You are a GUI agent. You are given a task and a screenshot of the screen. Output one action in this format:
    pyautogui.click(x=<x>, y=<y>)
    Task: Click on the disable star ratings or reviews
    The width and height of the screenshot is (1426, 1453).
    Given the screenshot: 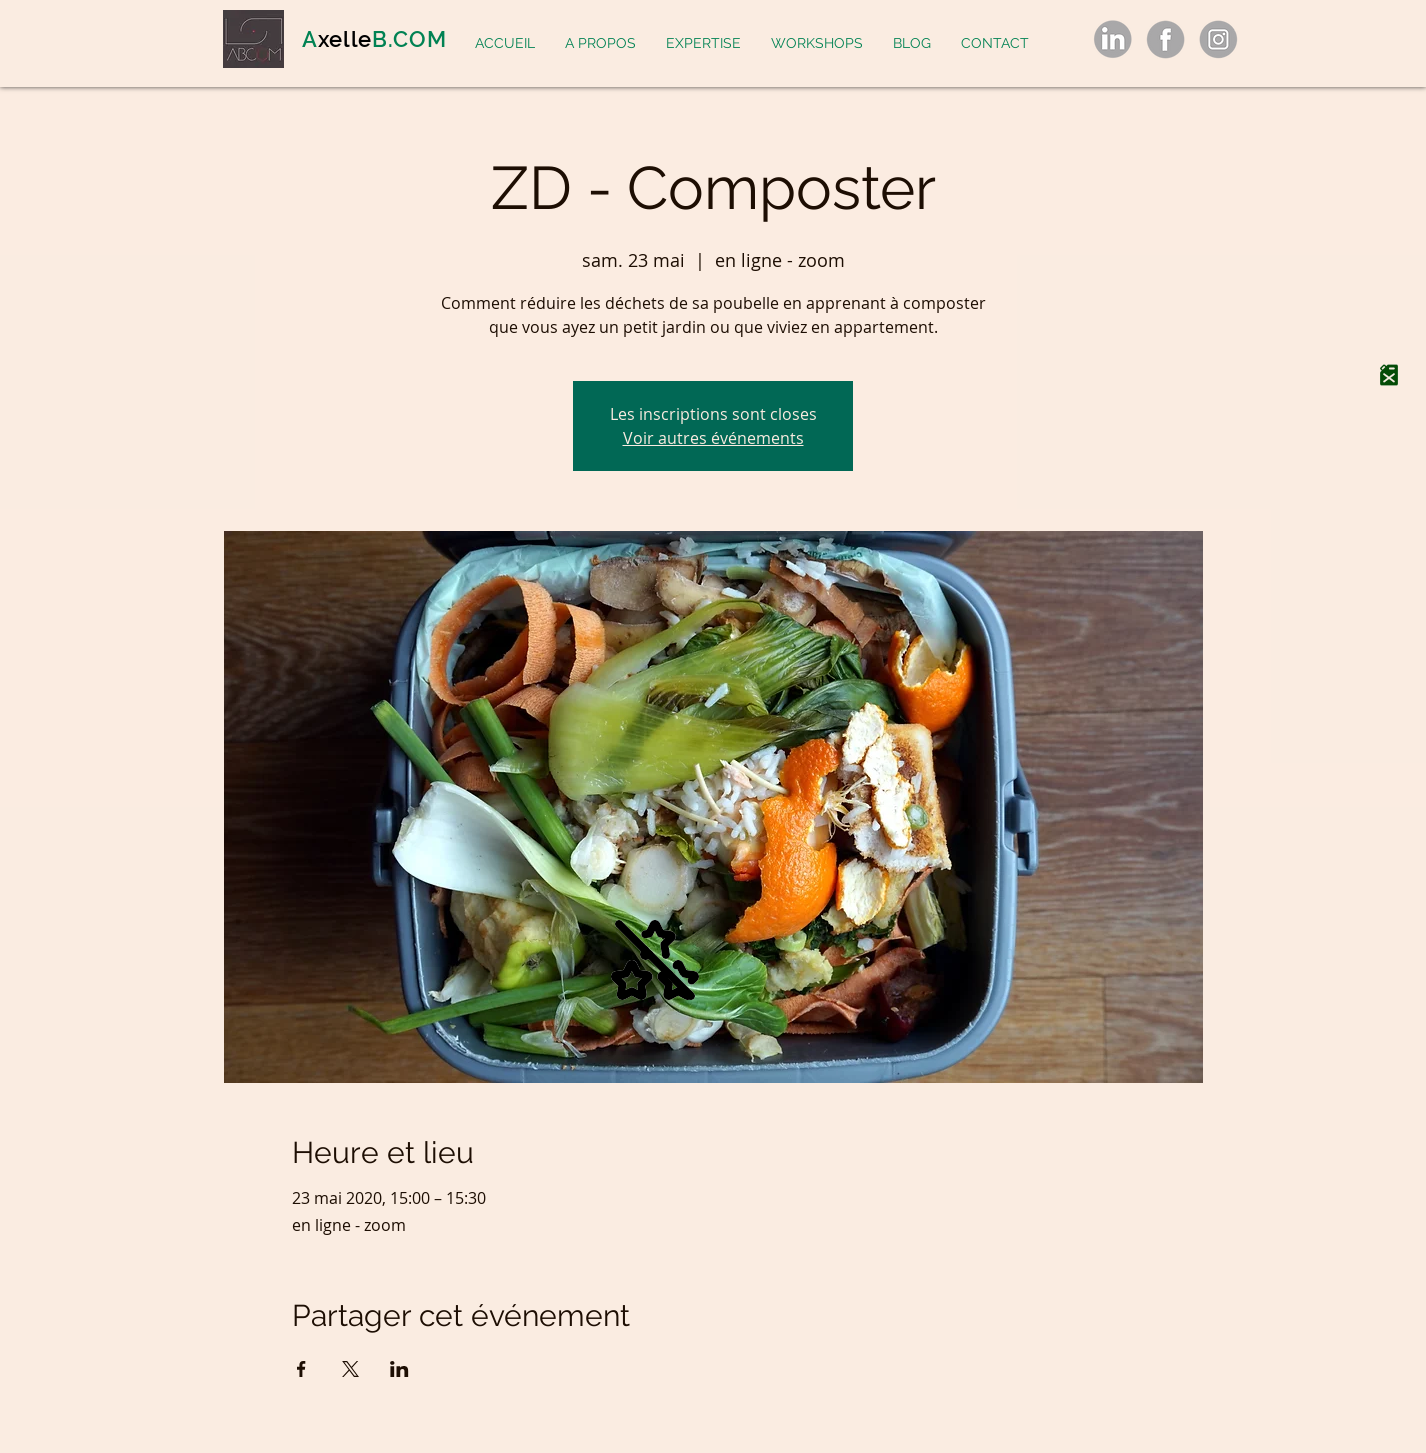 What is the action you would take?
    pyautogui.click(x=655, y=960)
    